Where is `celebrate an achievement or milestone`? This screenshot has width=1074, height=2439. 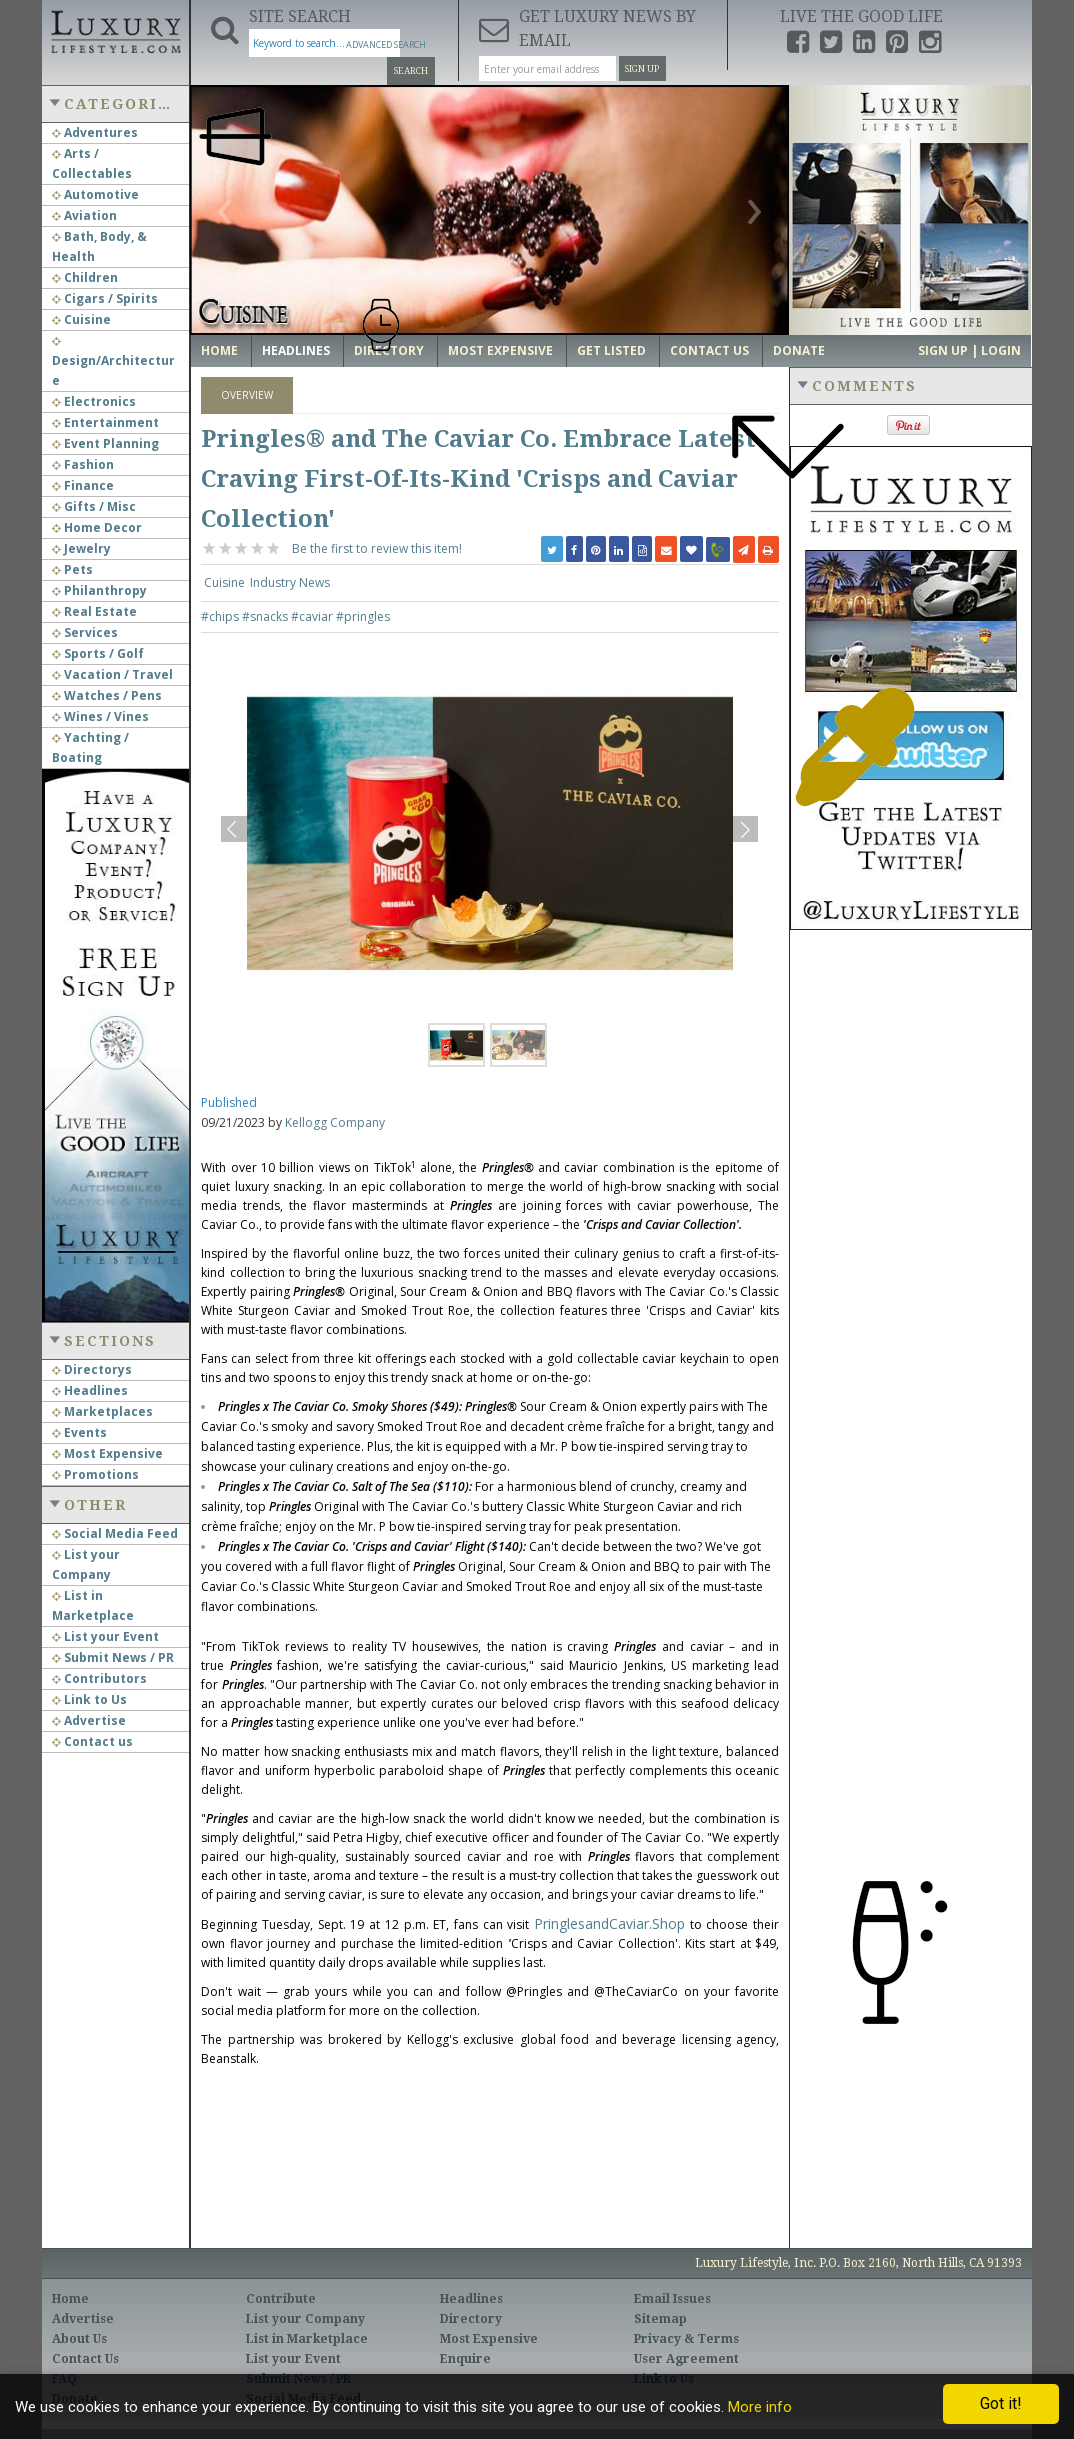
celebrate an achievement or milestone is located at coordinates (885, 1952).